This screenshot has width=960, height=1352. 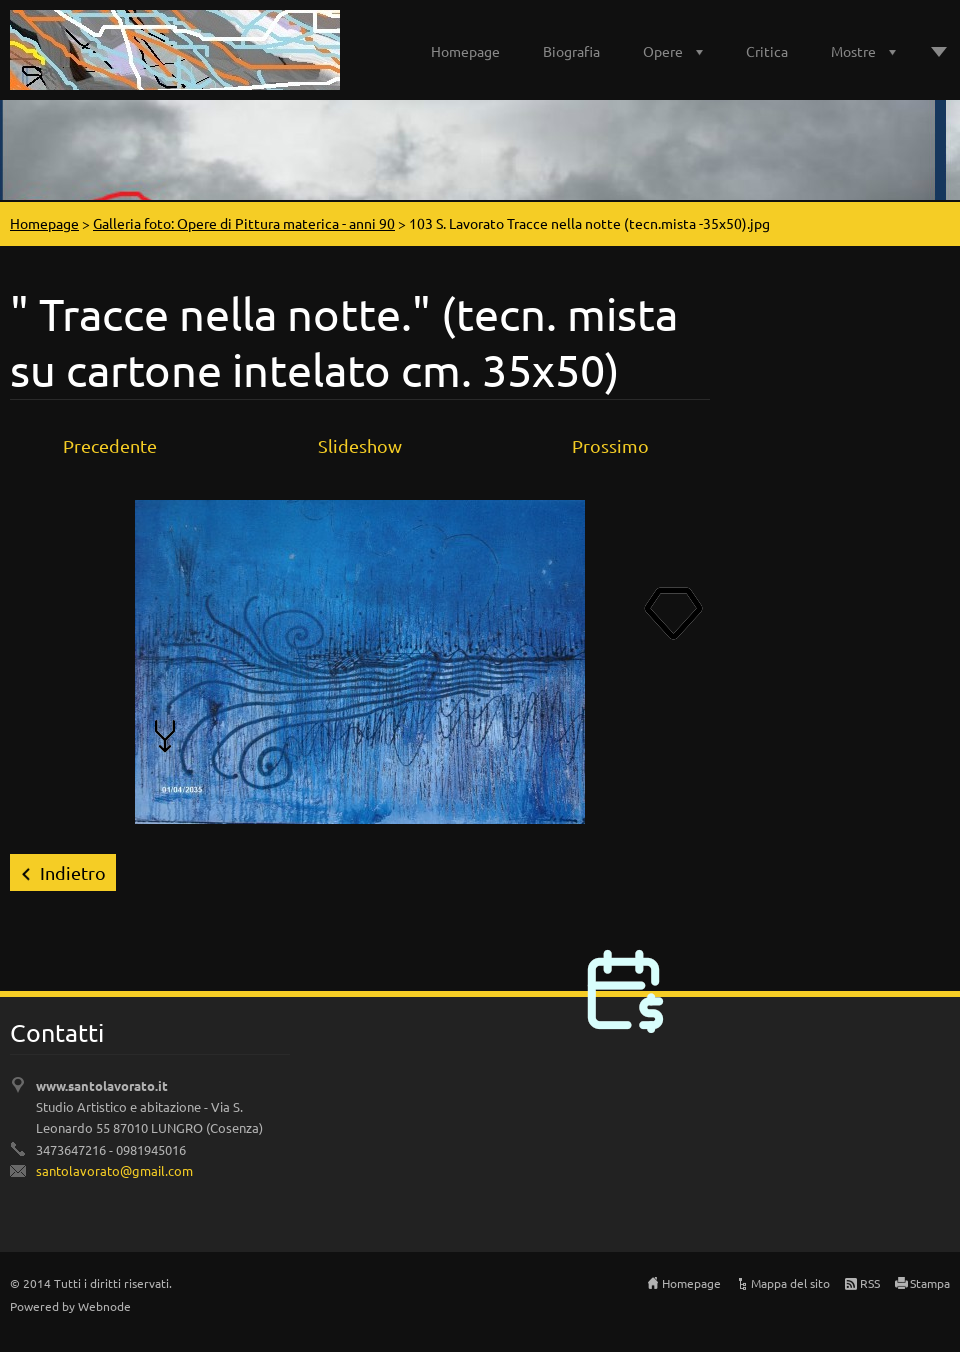 What do you see at coordinates (673, 613) in the screenshot?
I see `open Sketch design app` at bounding box center [673, 613].